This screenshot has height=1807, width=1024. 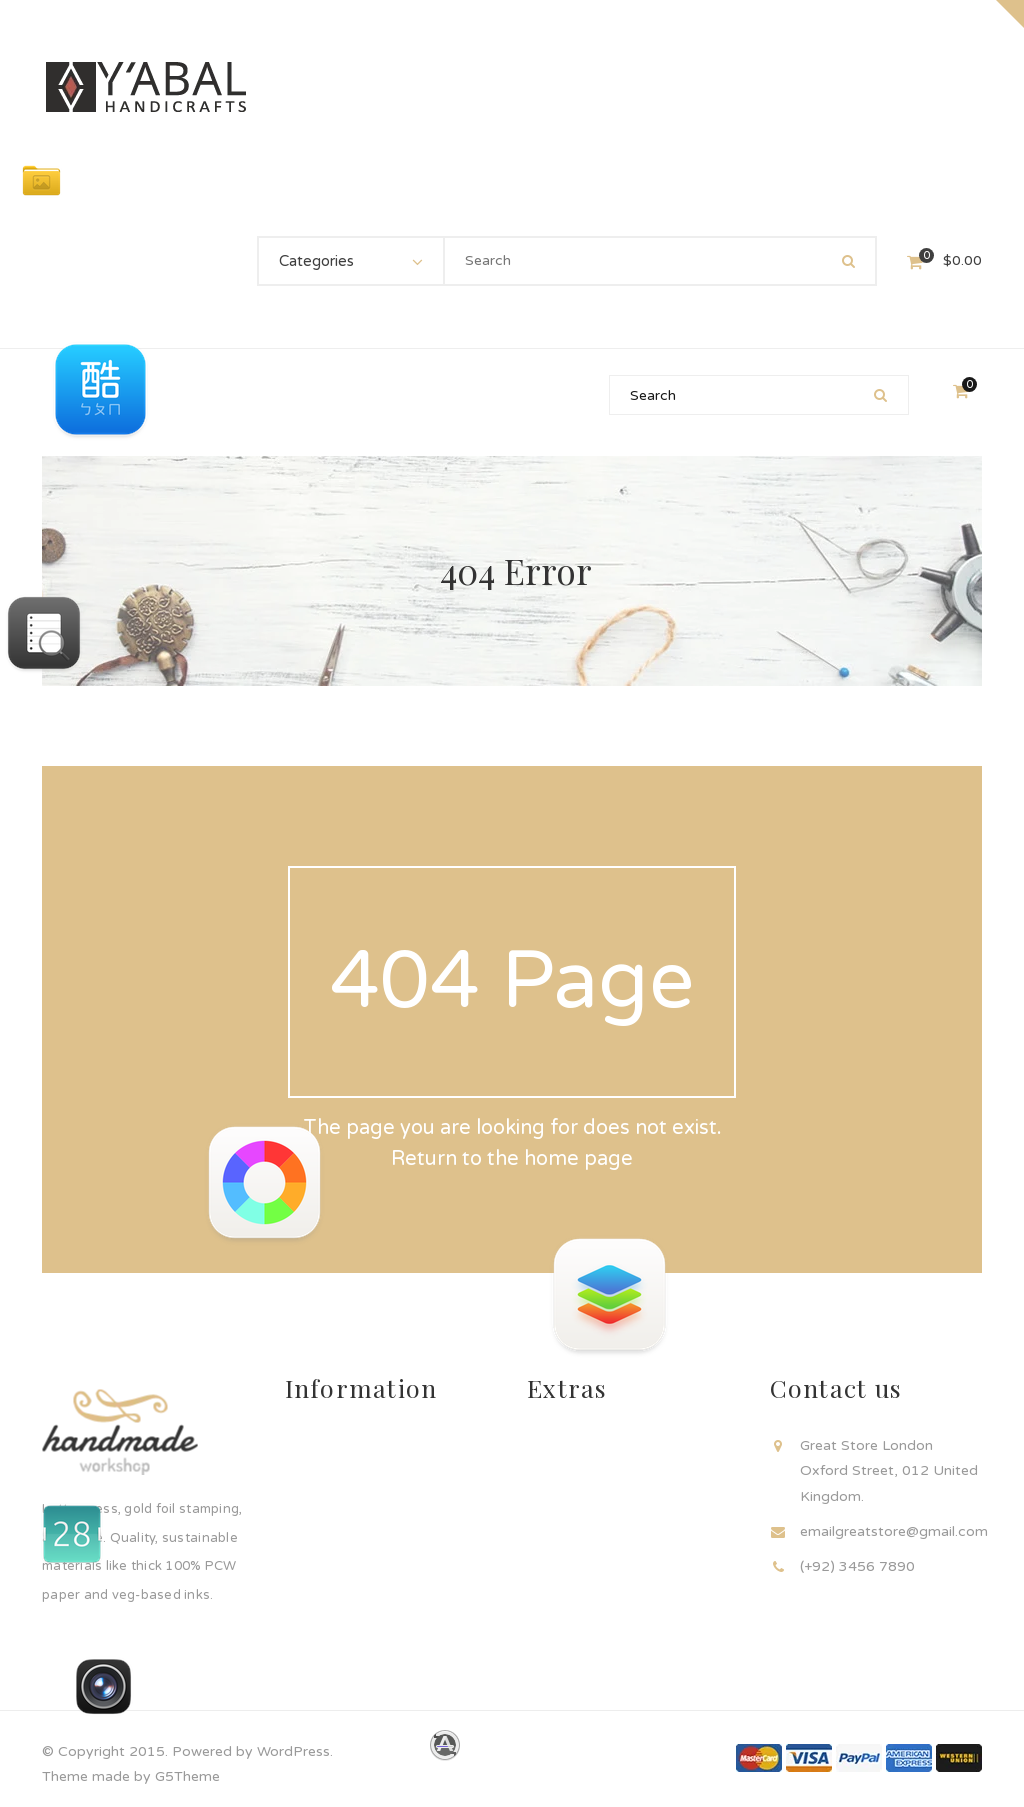 I want to click on open the calendar app, so click(x=72, y=1534).